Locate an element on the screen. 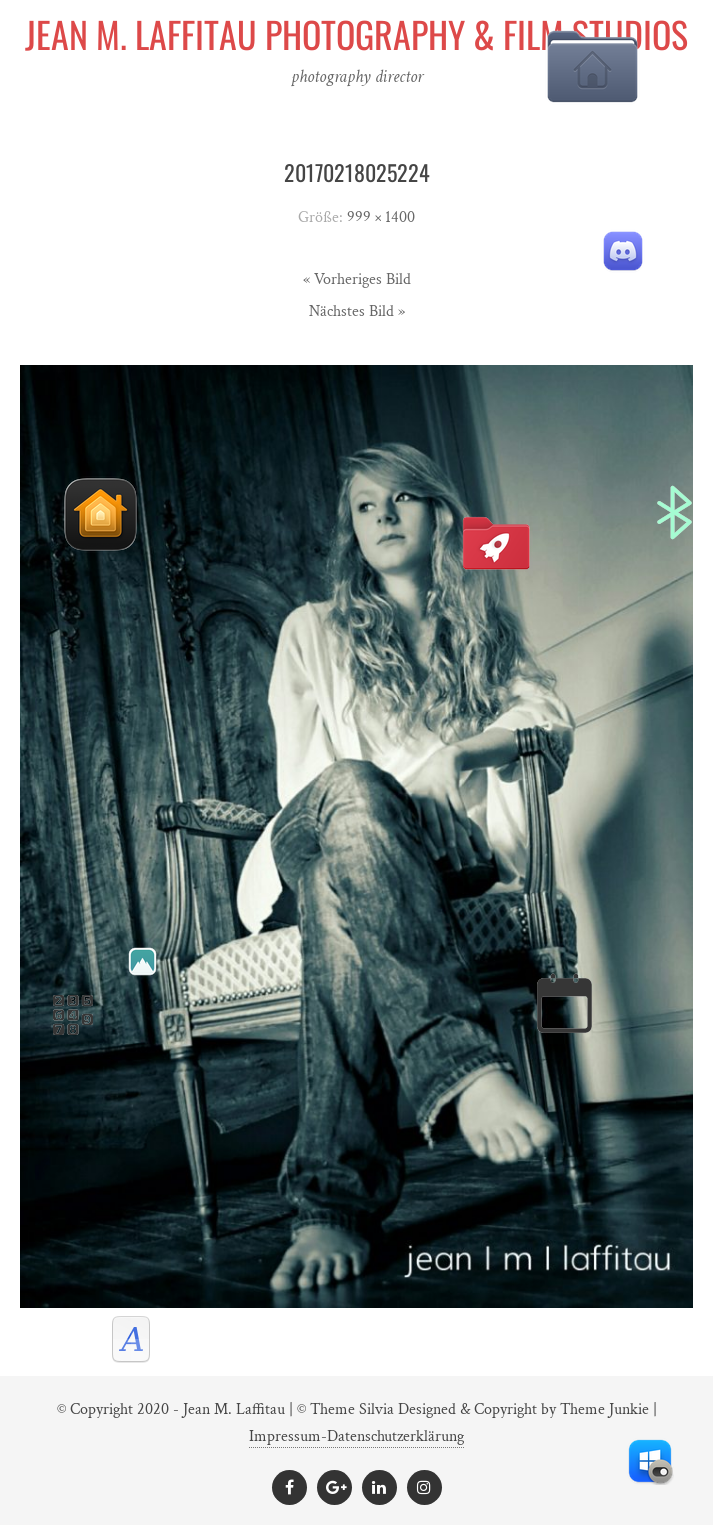 Image resolution: width=713 pixels, height=1525 pixels. an OpenType font file is located at coordinates (131, 1339).